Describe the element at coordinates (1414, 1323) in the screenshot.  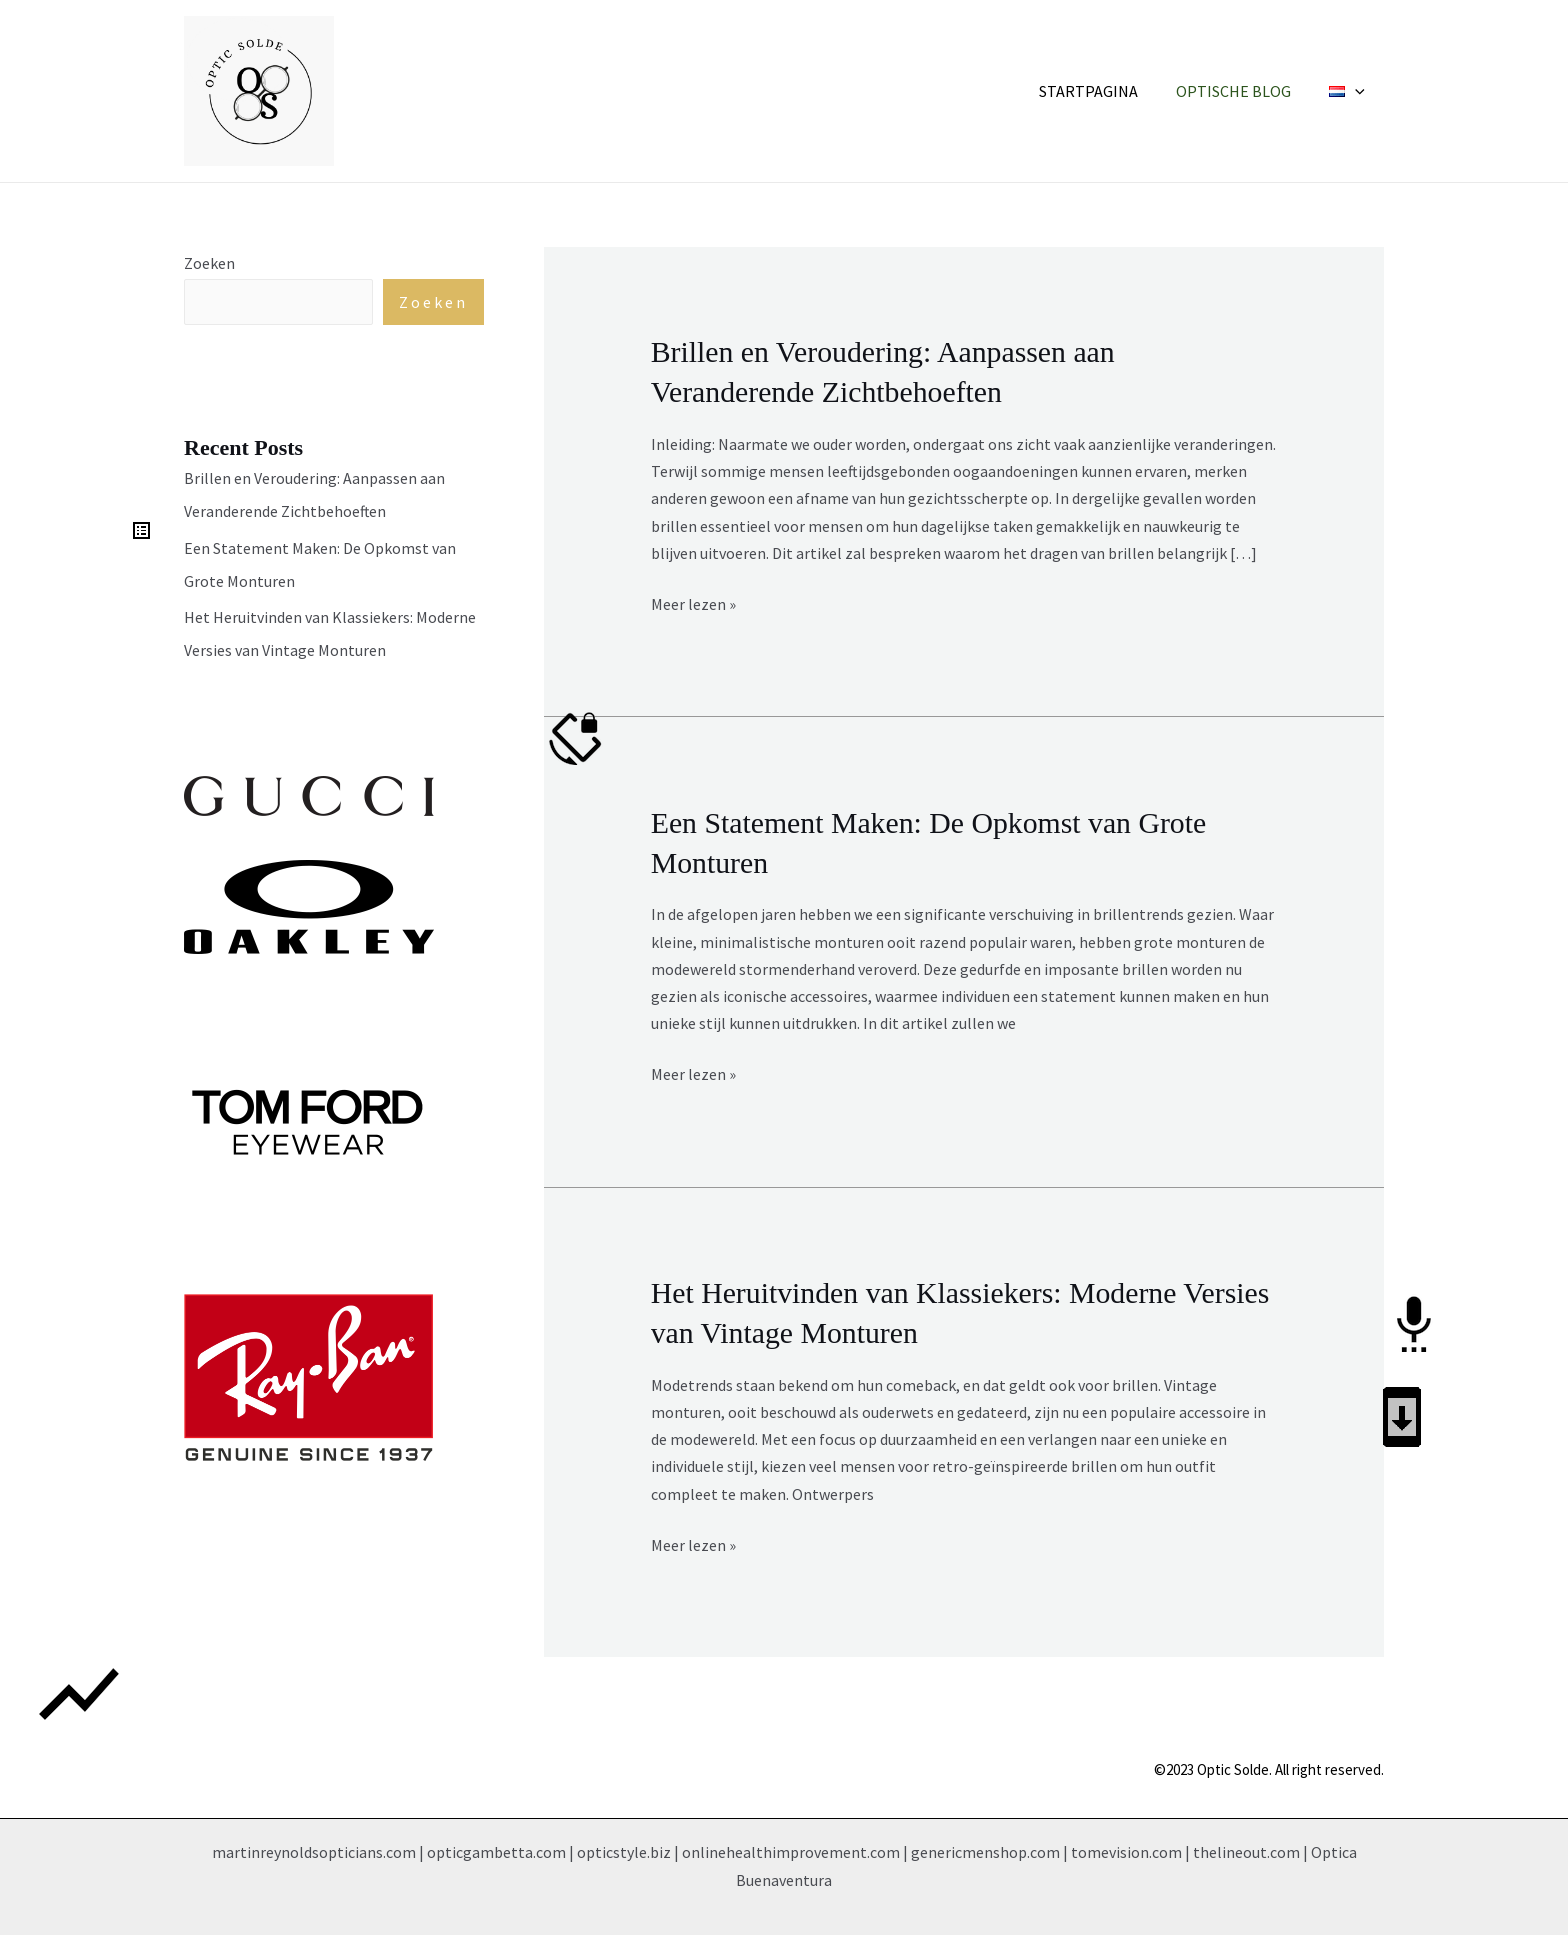
I see `access voice input settings` at that location.